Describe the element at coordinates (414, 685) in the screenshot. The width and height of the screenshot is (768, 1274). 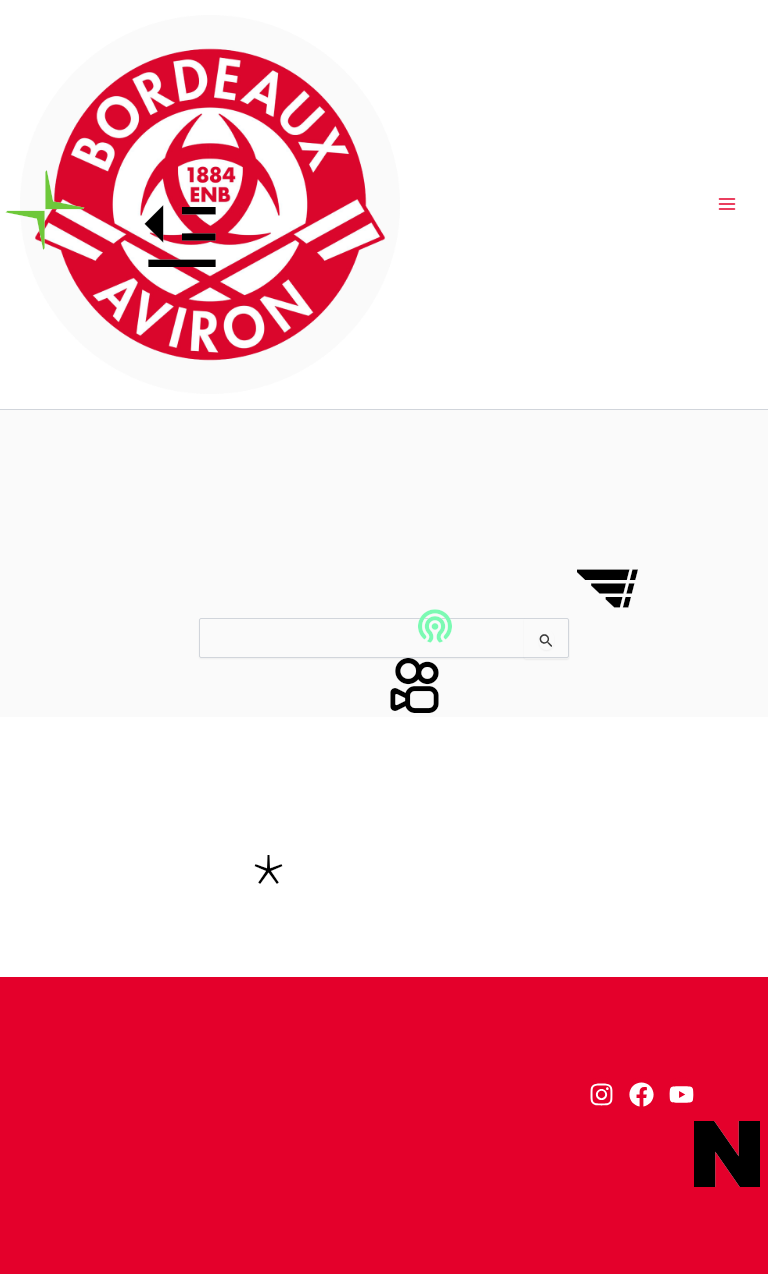
I see `open the Kuaishou app` at that location.